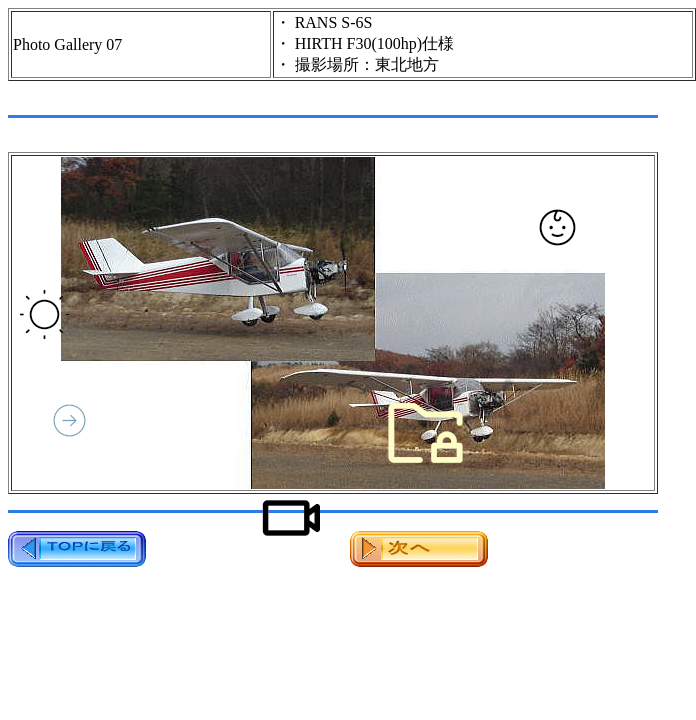  I want to click on start a video call, so click(290, 518).